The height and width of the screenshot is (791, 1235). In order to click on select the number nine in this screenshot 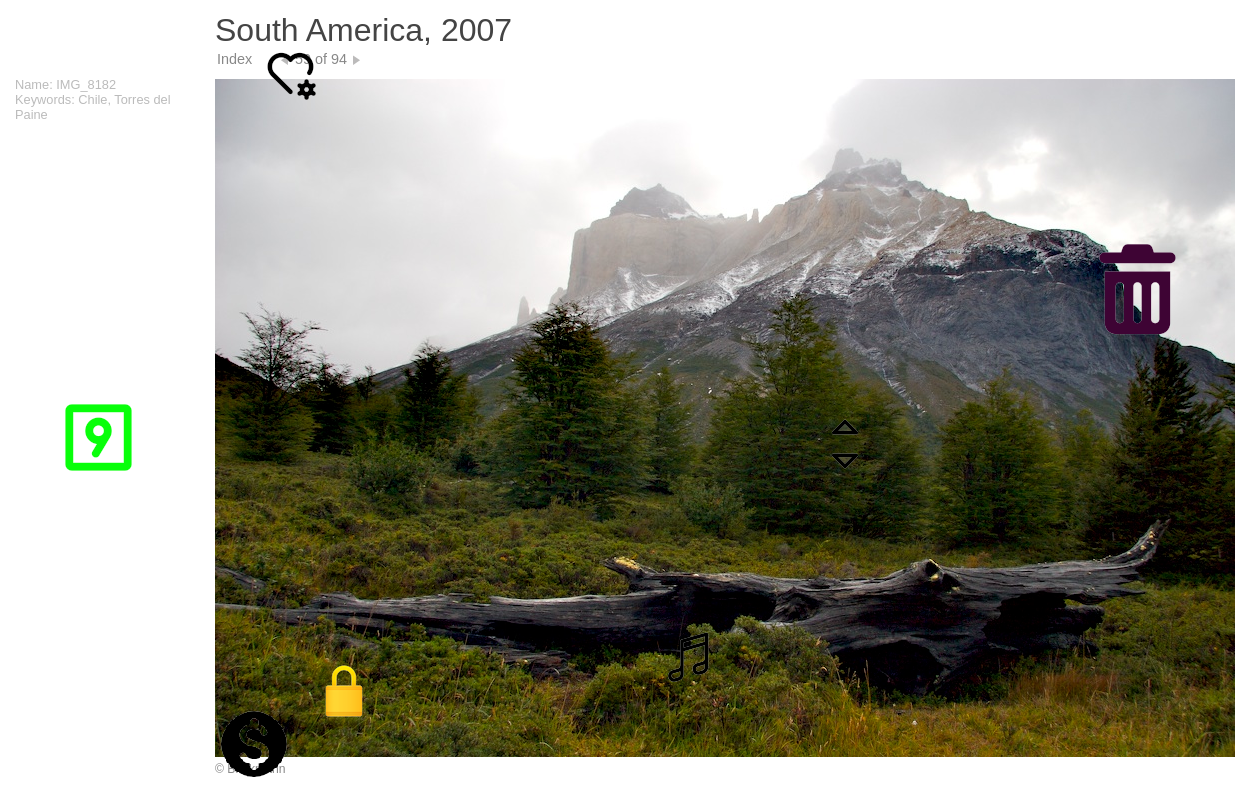, I will do `click(98, 437)`.